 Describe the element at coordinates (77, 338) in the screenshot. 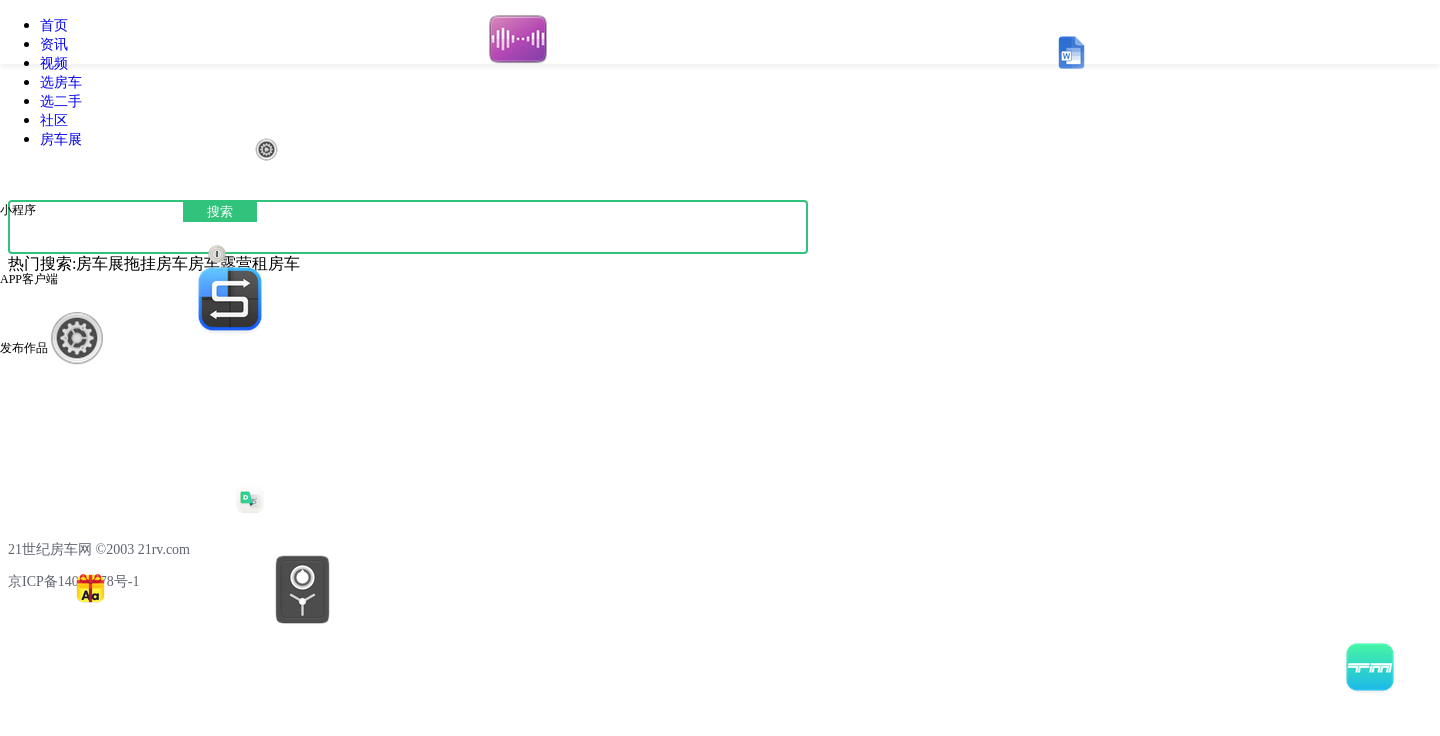

I see `open system preferences` at that location.